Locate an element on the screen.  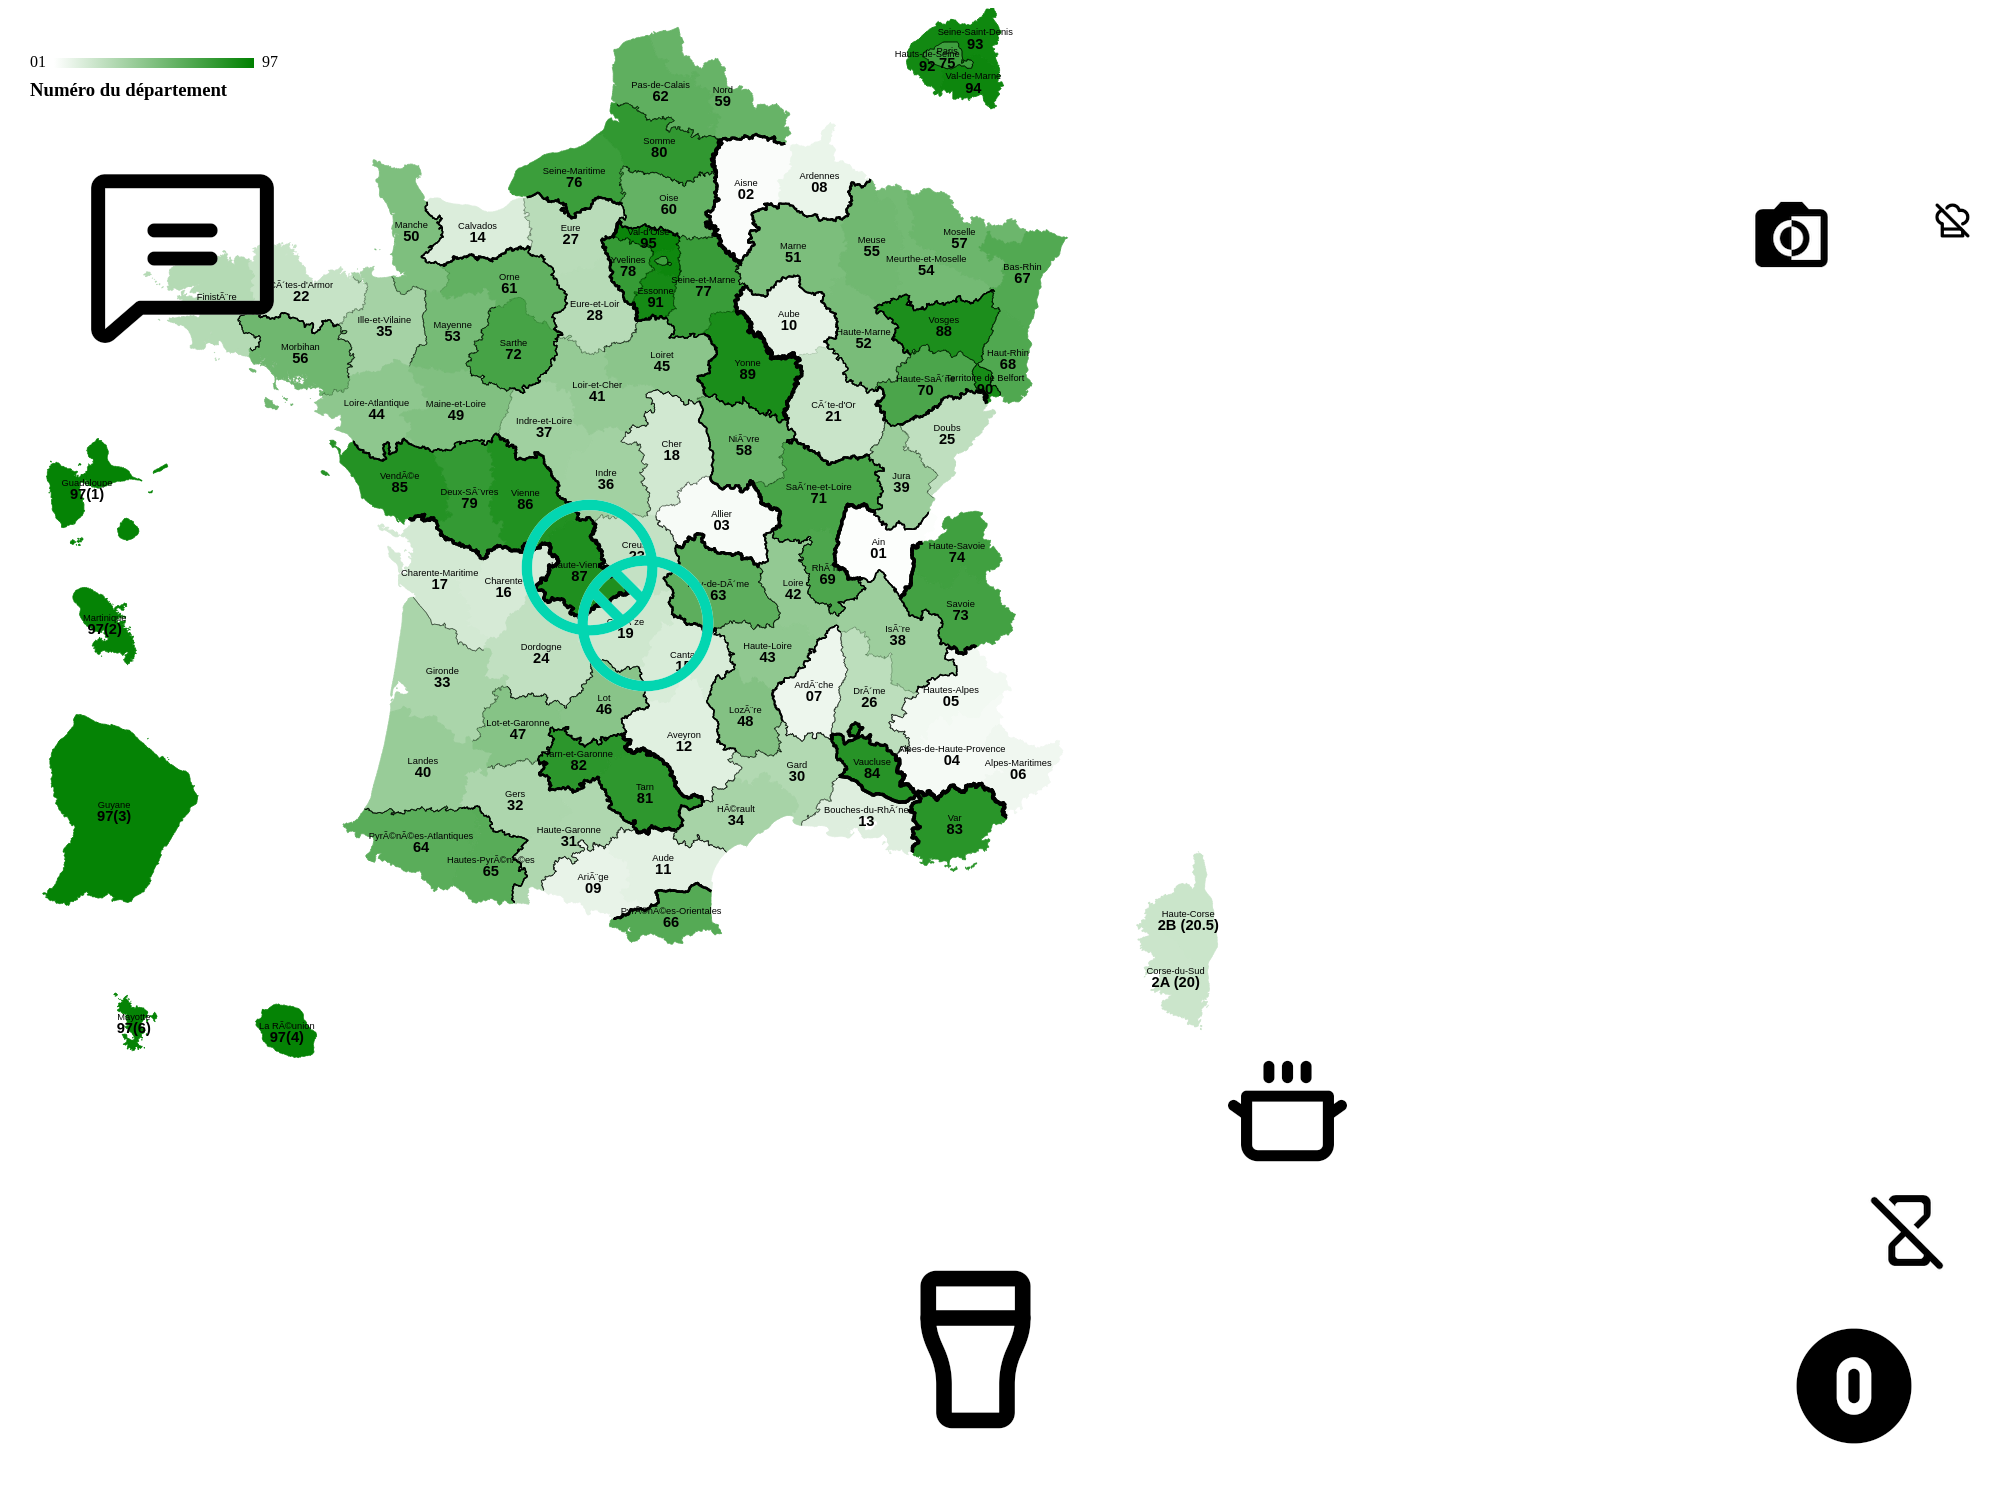
intersect or merge two shapes is located at coordinates (617, 595).